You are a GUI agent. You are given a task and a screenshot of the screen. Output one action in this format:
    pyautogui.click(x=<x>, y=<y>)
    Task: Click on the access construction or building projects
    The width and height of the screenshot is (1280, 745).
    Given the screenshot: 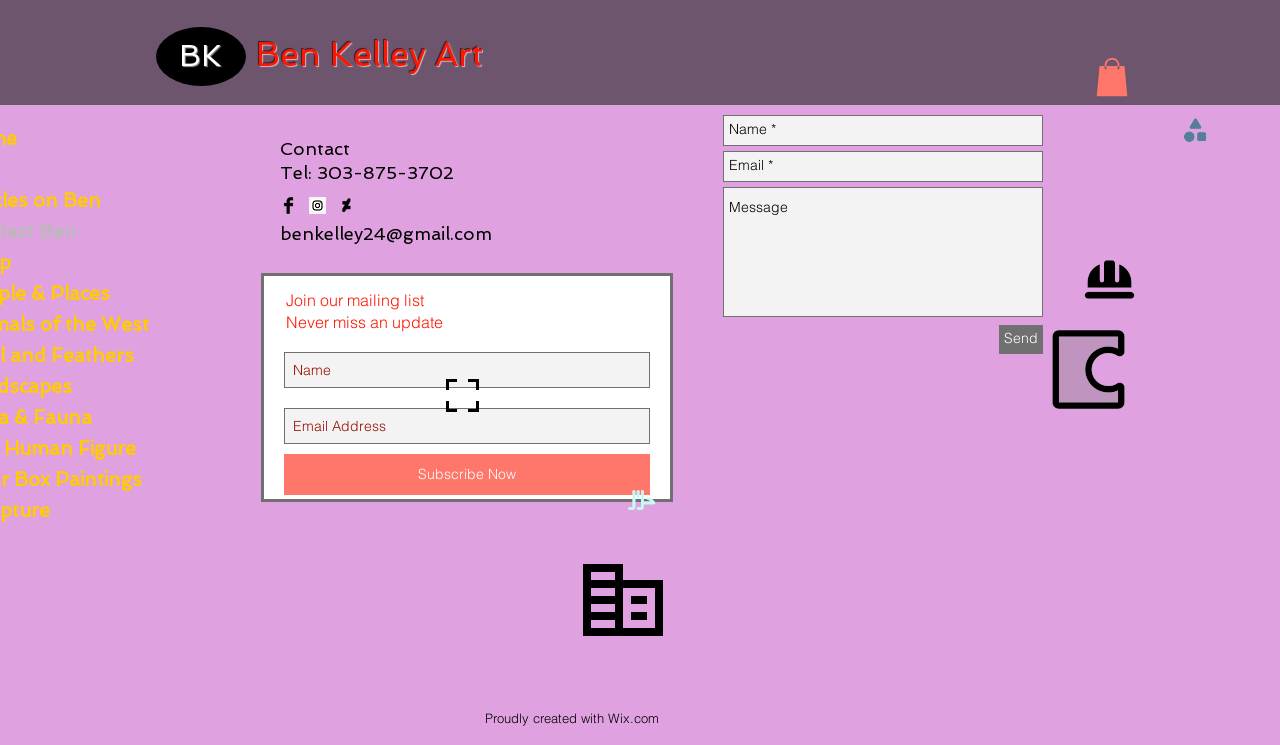 What is the action you would take?
    pyautogui.click(x=1109, y=279)
    